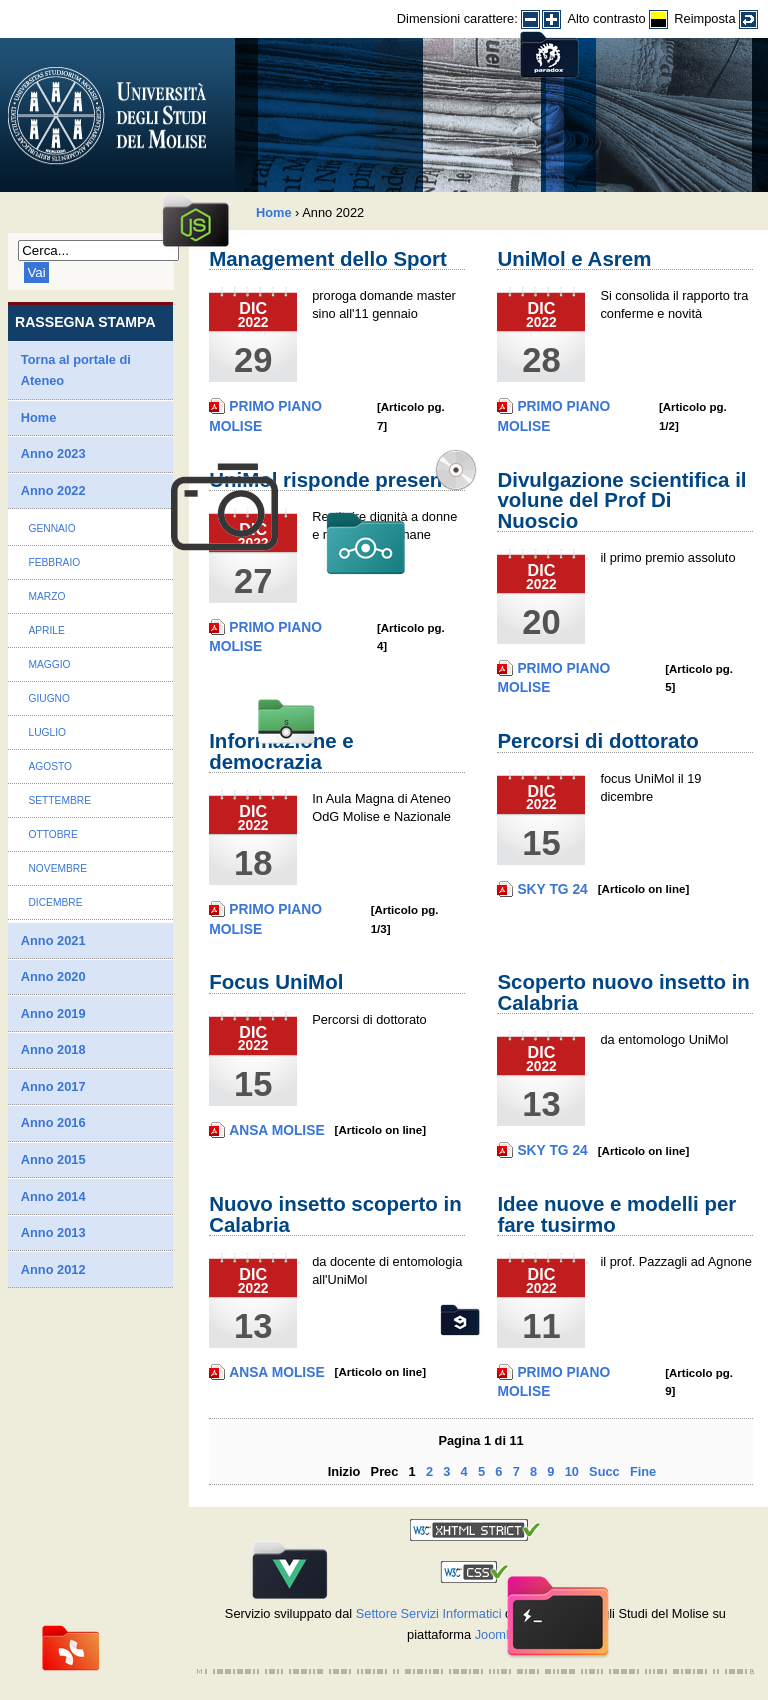  I want to click on open folder containing vue.js project files, so click(289, 1571).